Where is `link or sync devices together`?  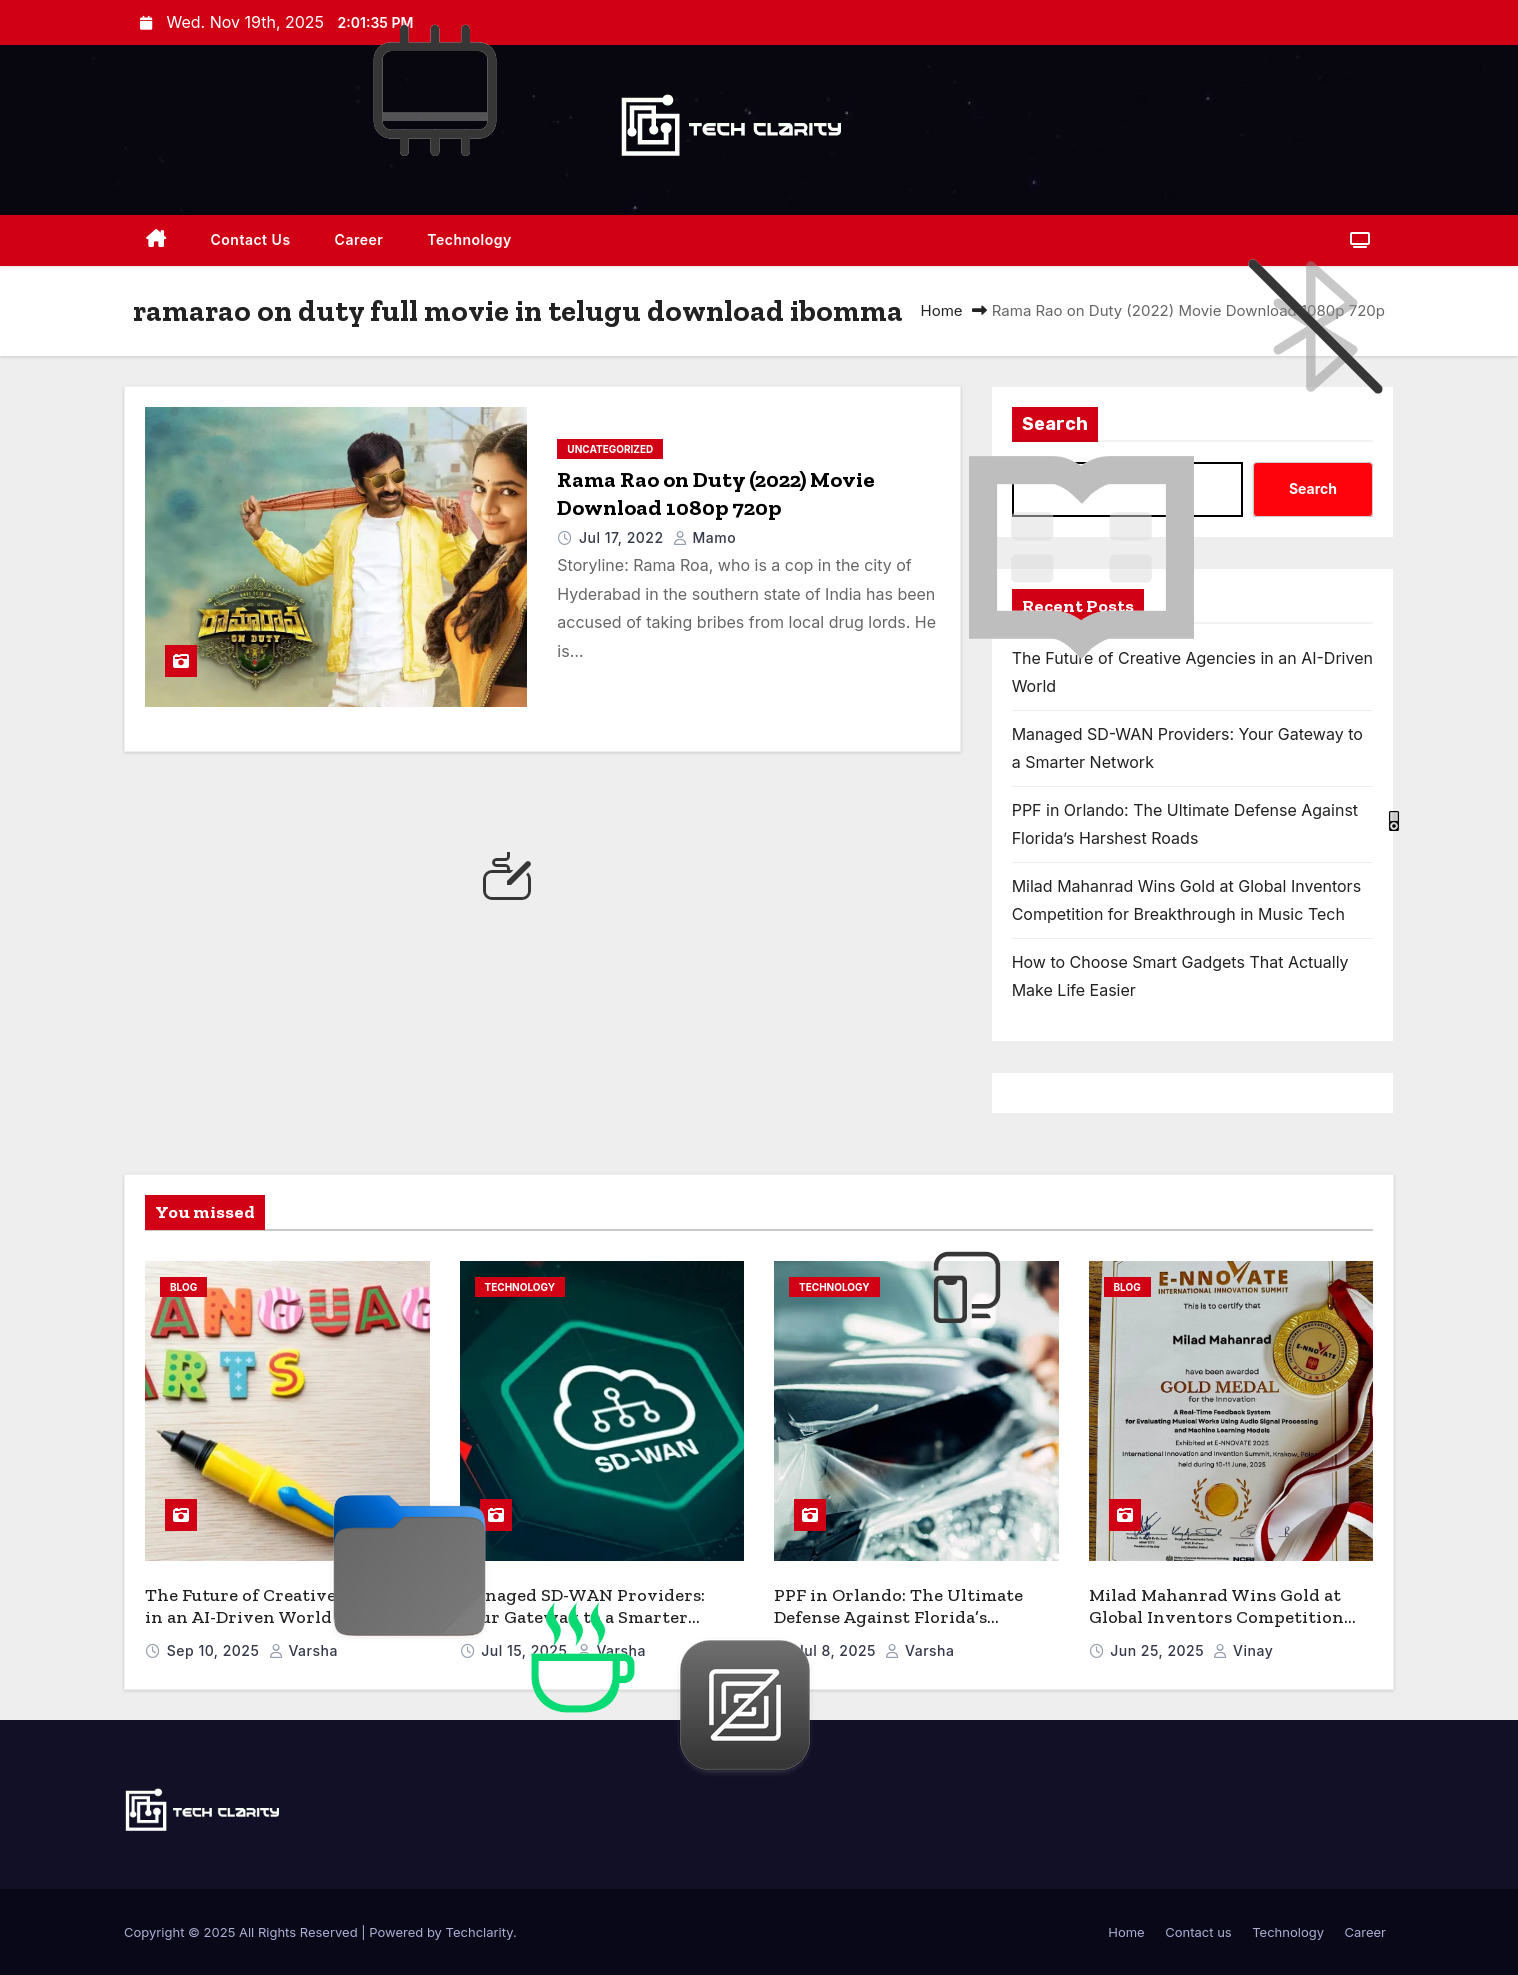
link or sync devices together is located at coordinates (967, 1285).